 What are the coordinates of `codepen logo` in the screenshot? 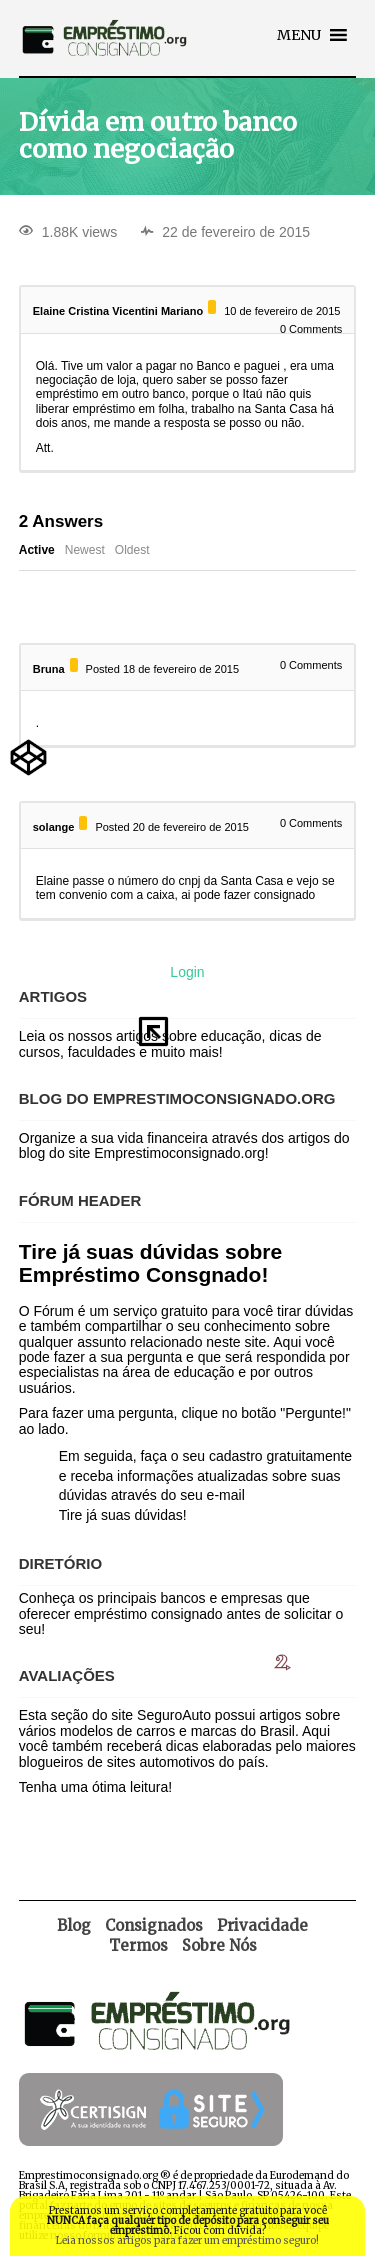 It's located at (28, 757).